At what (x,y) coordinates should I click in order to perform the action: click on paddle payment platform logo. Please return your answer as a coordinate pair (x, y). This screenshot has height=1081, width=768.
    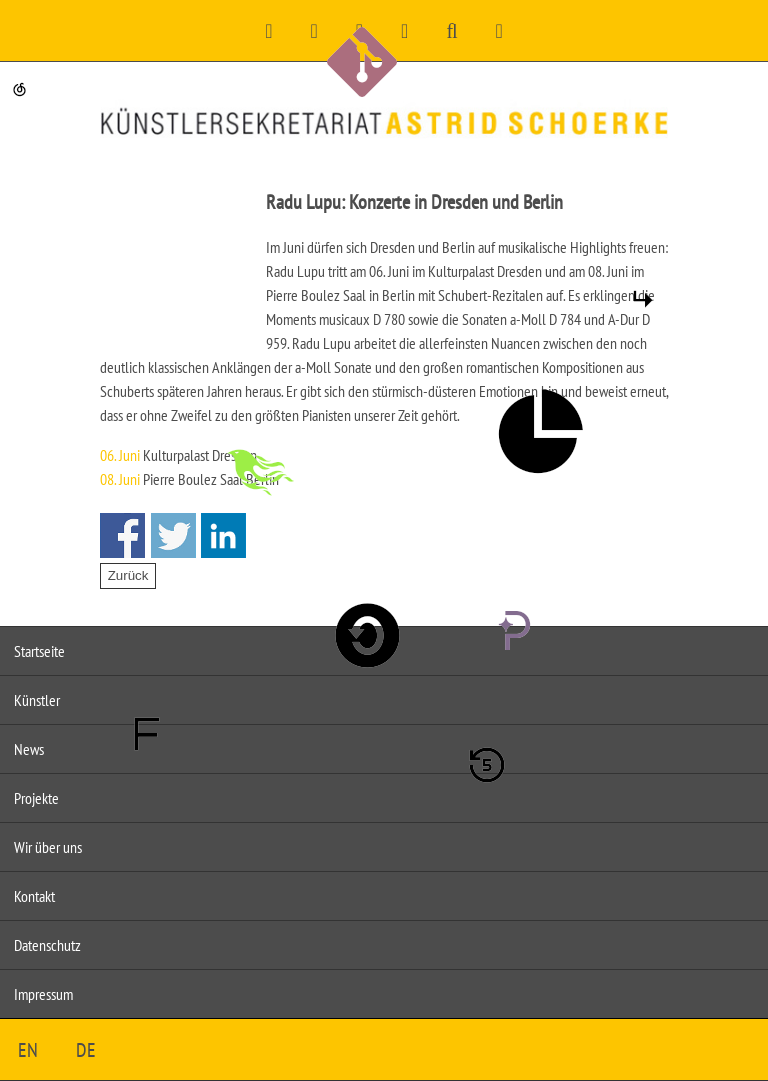
    Looking at the image, I should click on (514, 630).